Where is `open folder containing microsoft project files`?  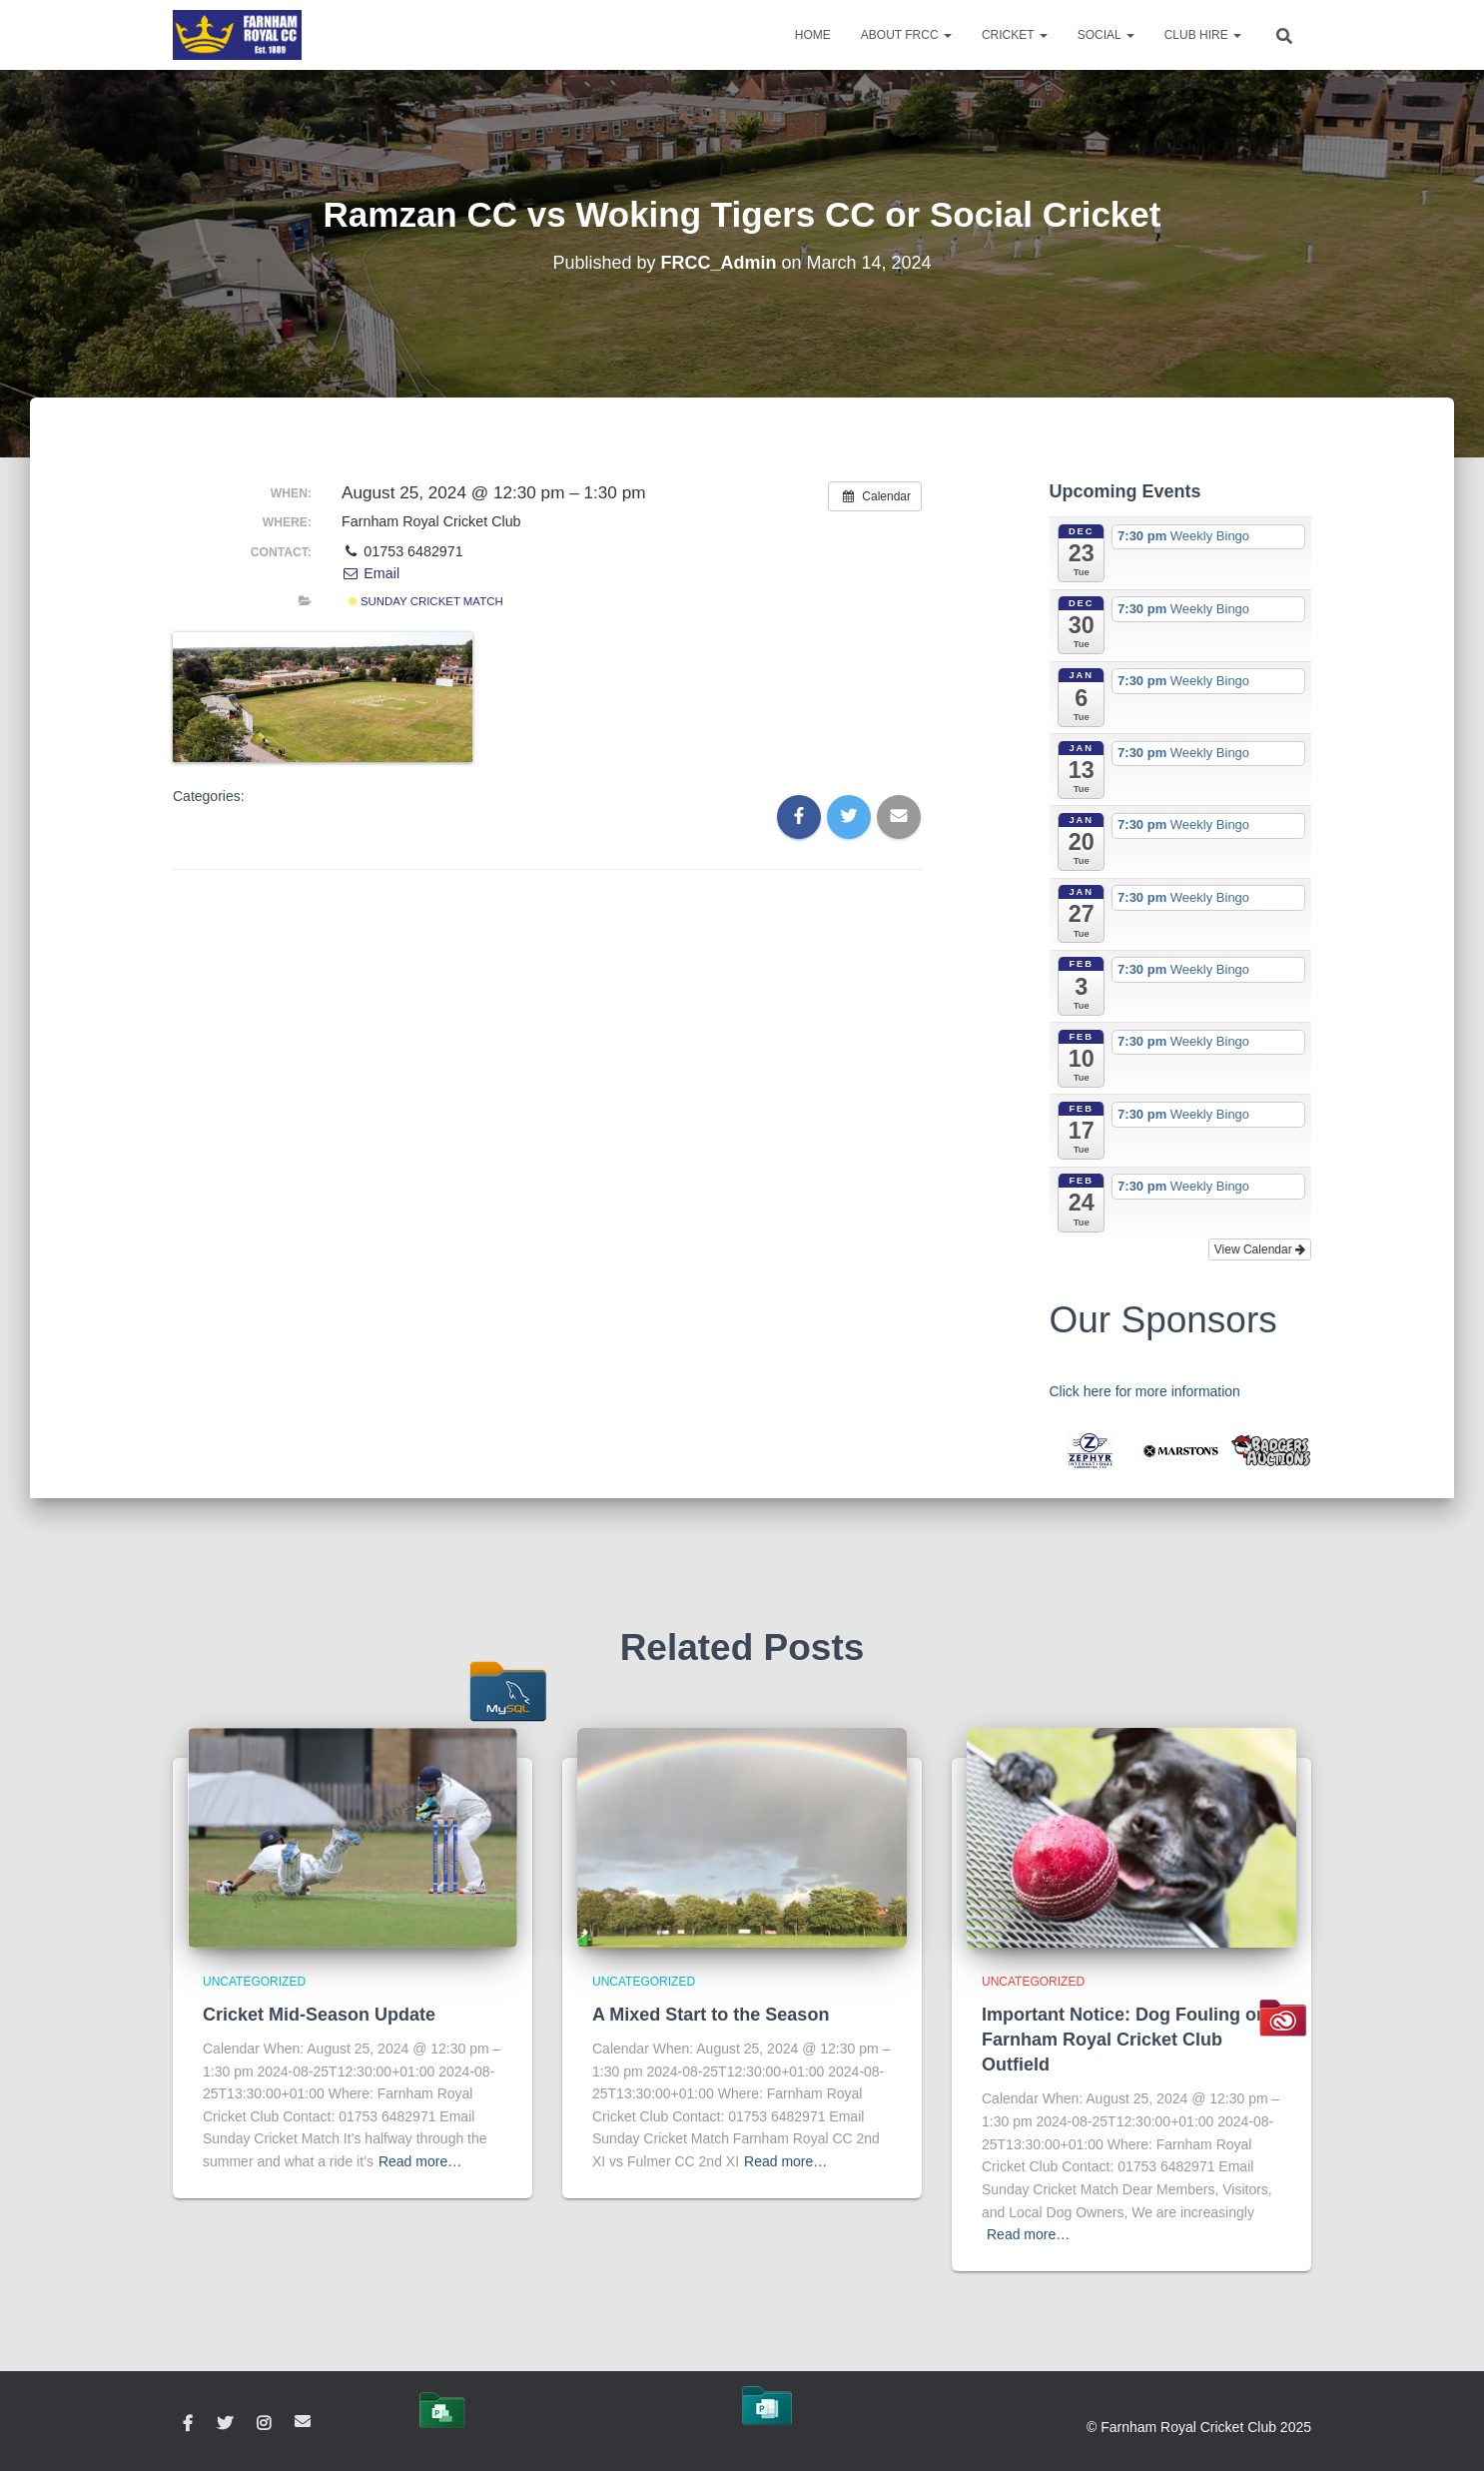
open folder containing microsoft project files is located at coordinates (441, 2411).